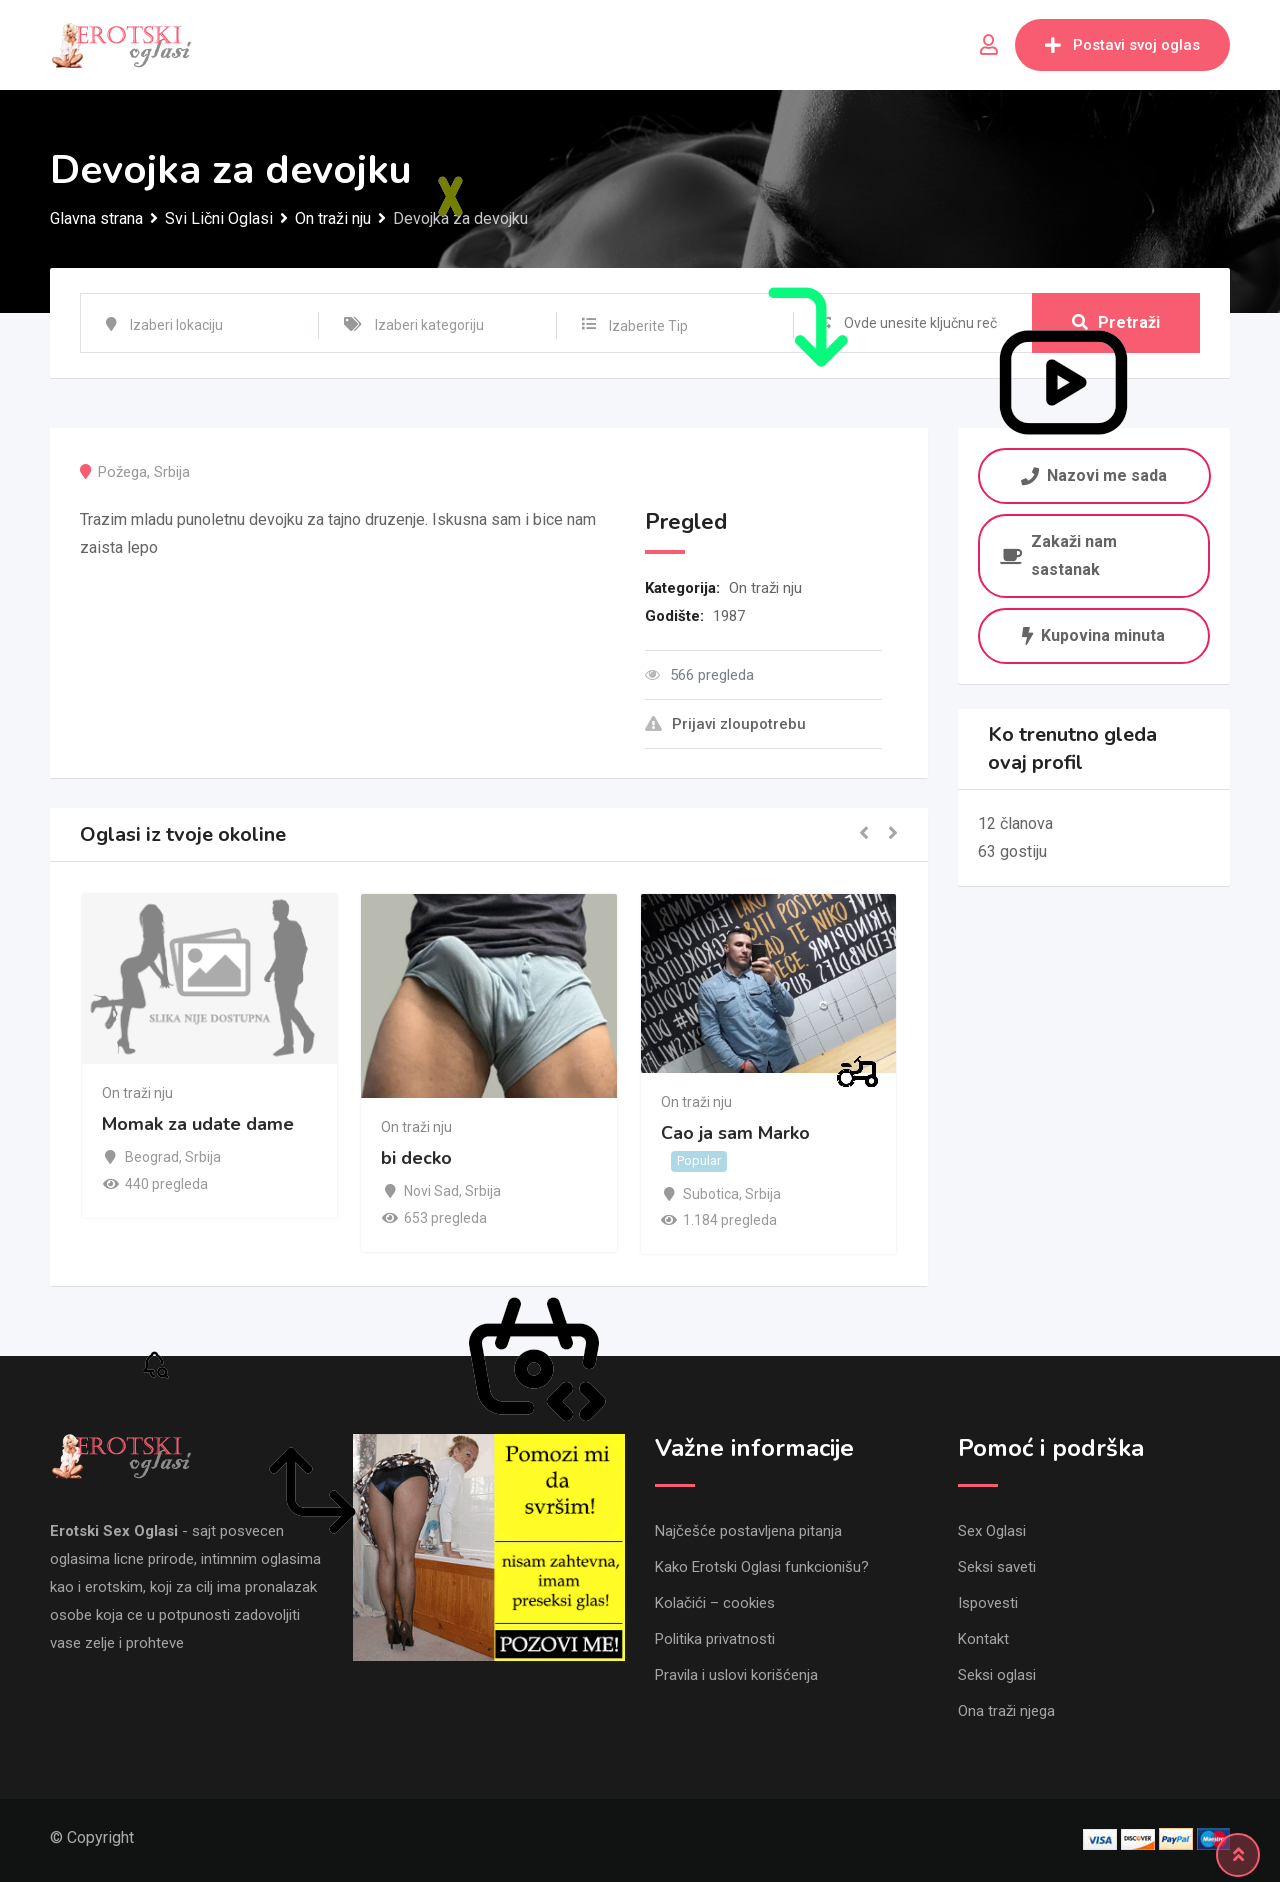 This screenshot has height=1882, width=1280. Describe the element at coordinates (1063, 382) in the screenshot. I see `open YouTube app` at that location.